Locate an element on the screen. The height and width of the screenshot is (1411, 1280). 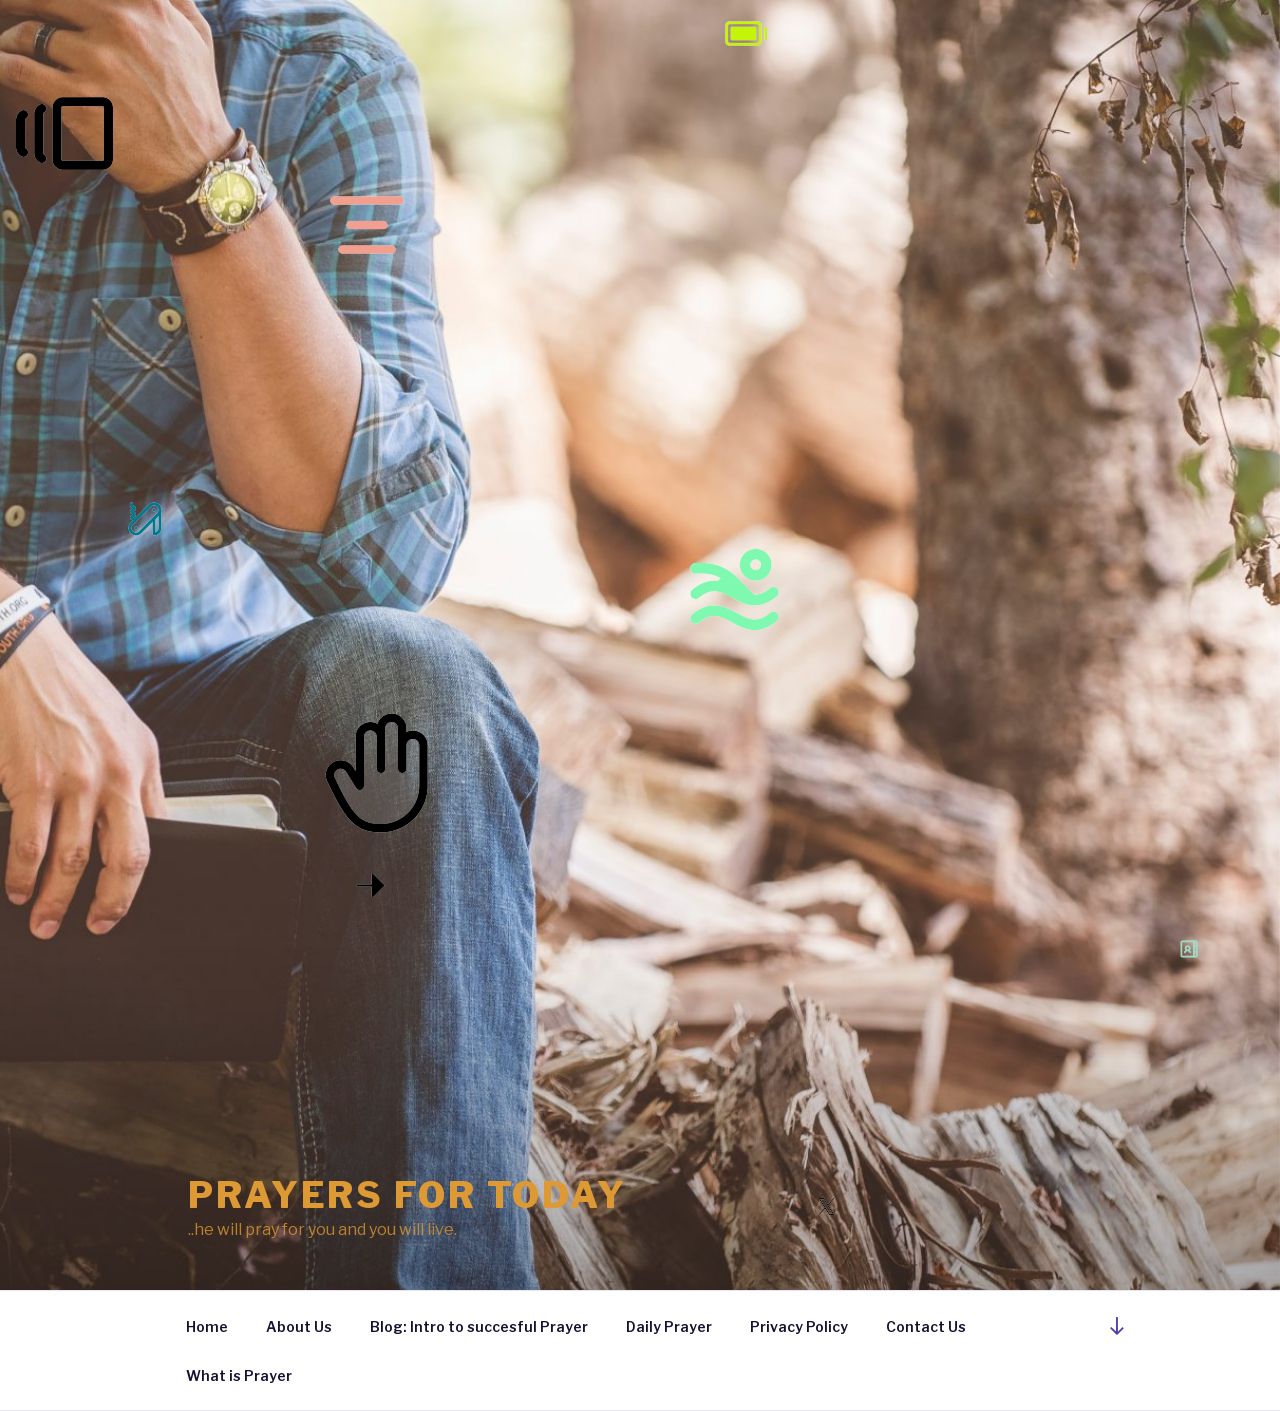
access swimming pool or aquatic facilities is located at coordinates (734, 589).